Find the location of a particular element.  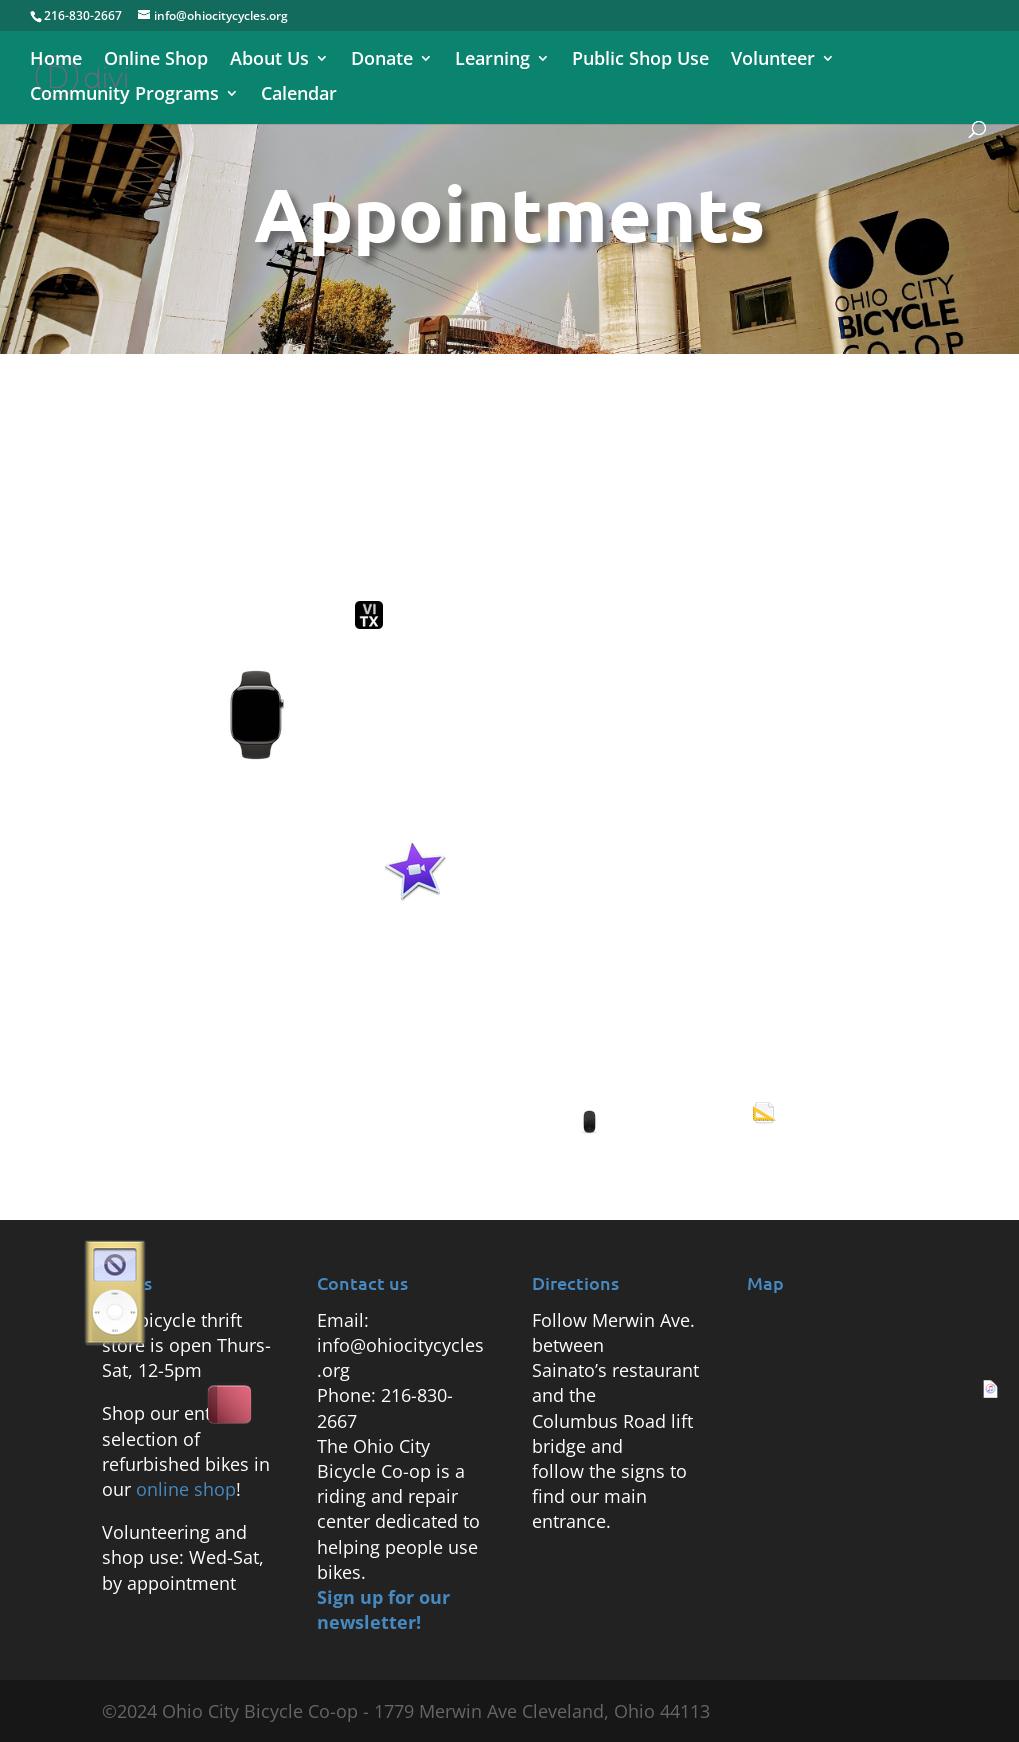

bluetooth mouse connected is located at coordinates (589, 1122).